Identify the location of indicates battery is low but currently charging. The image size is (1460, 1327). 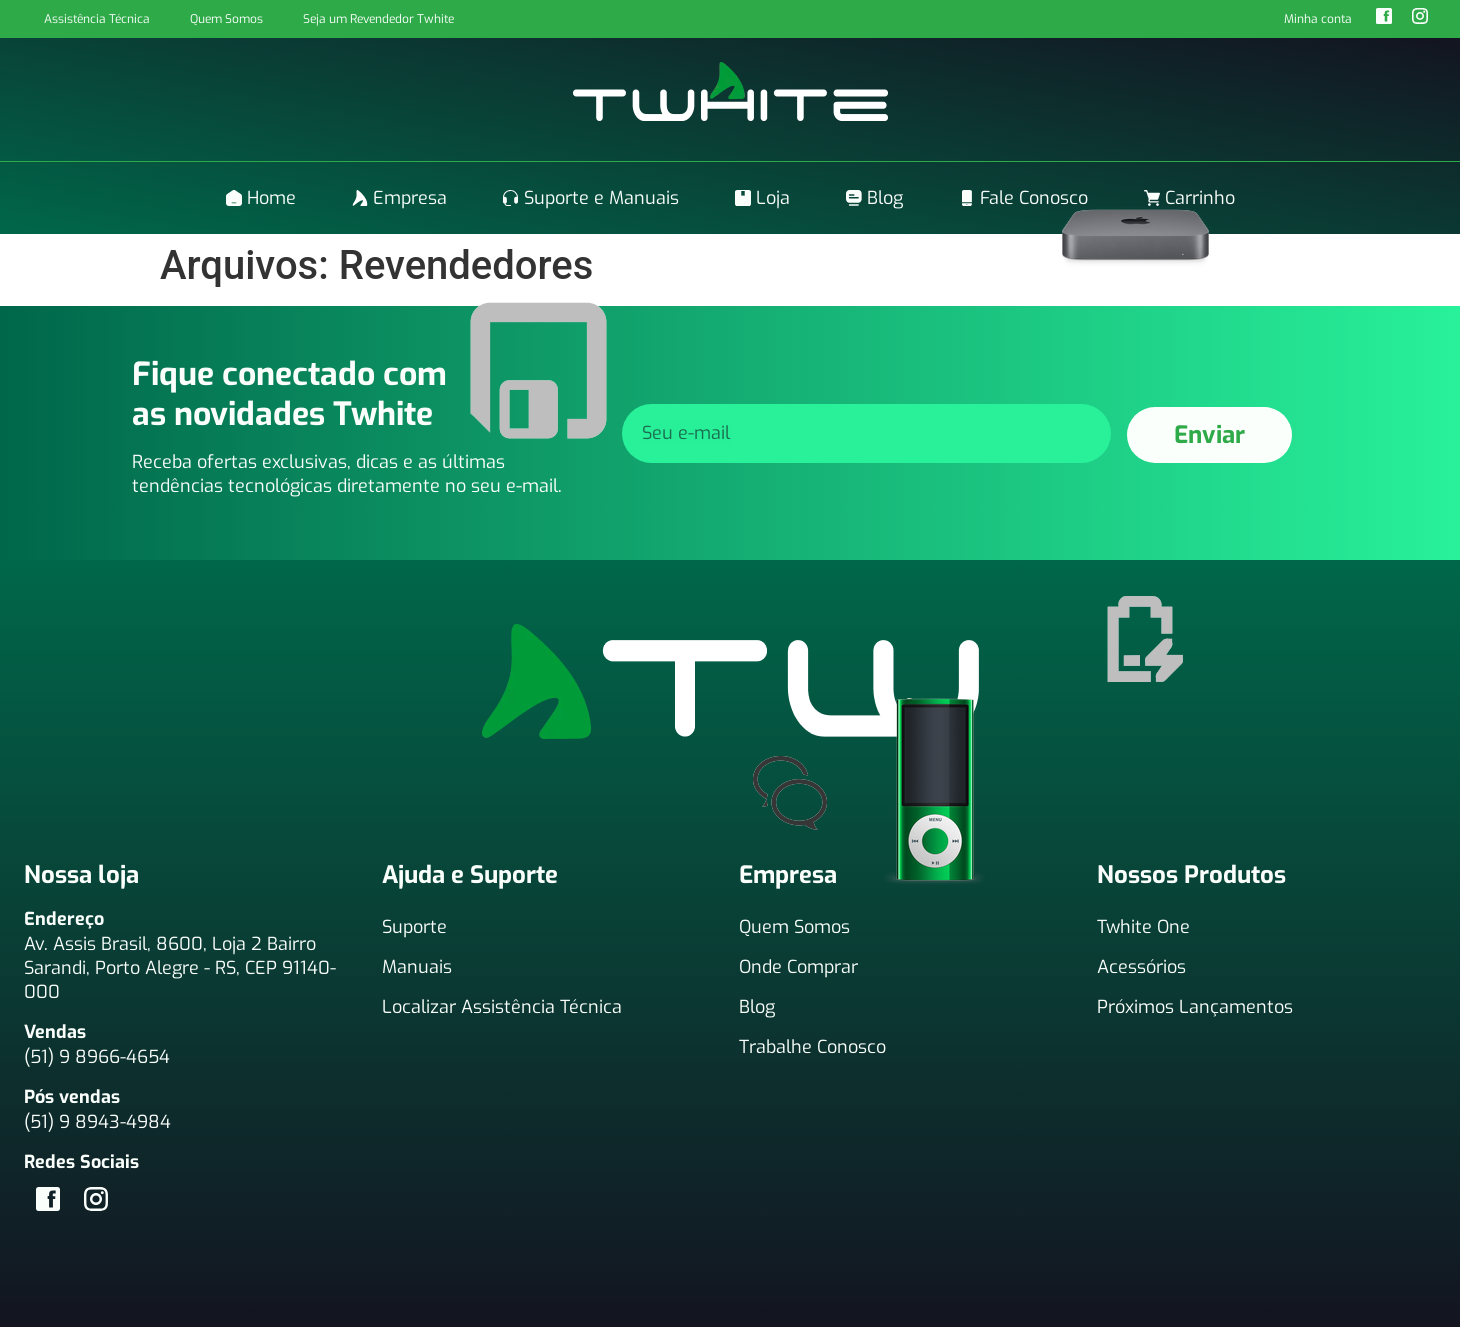
(1140, 639).